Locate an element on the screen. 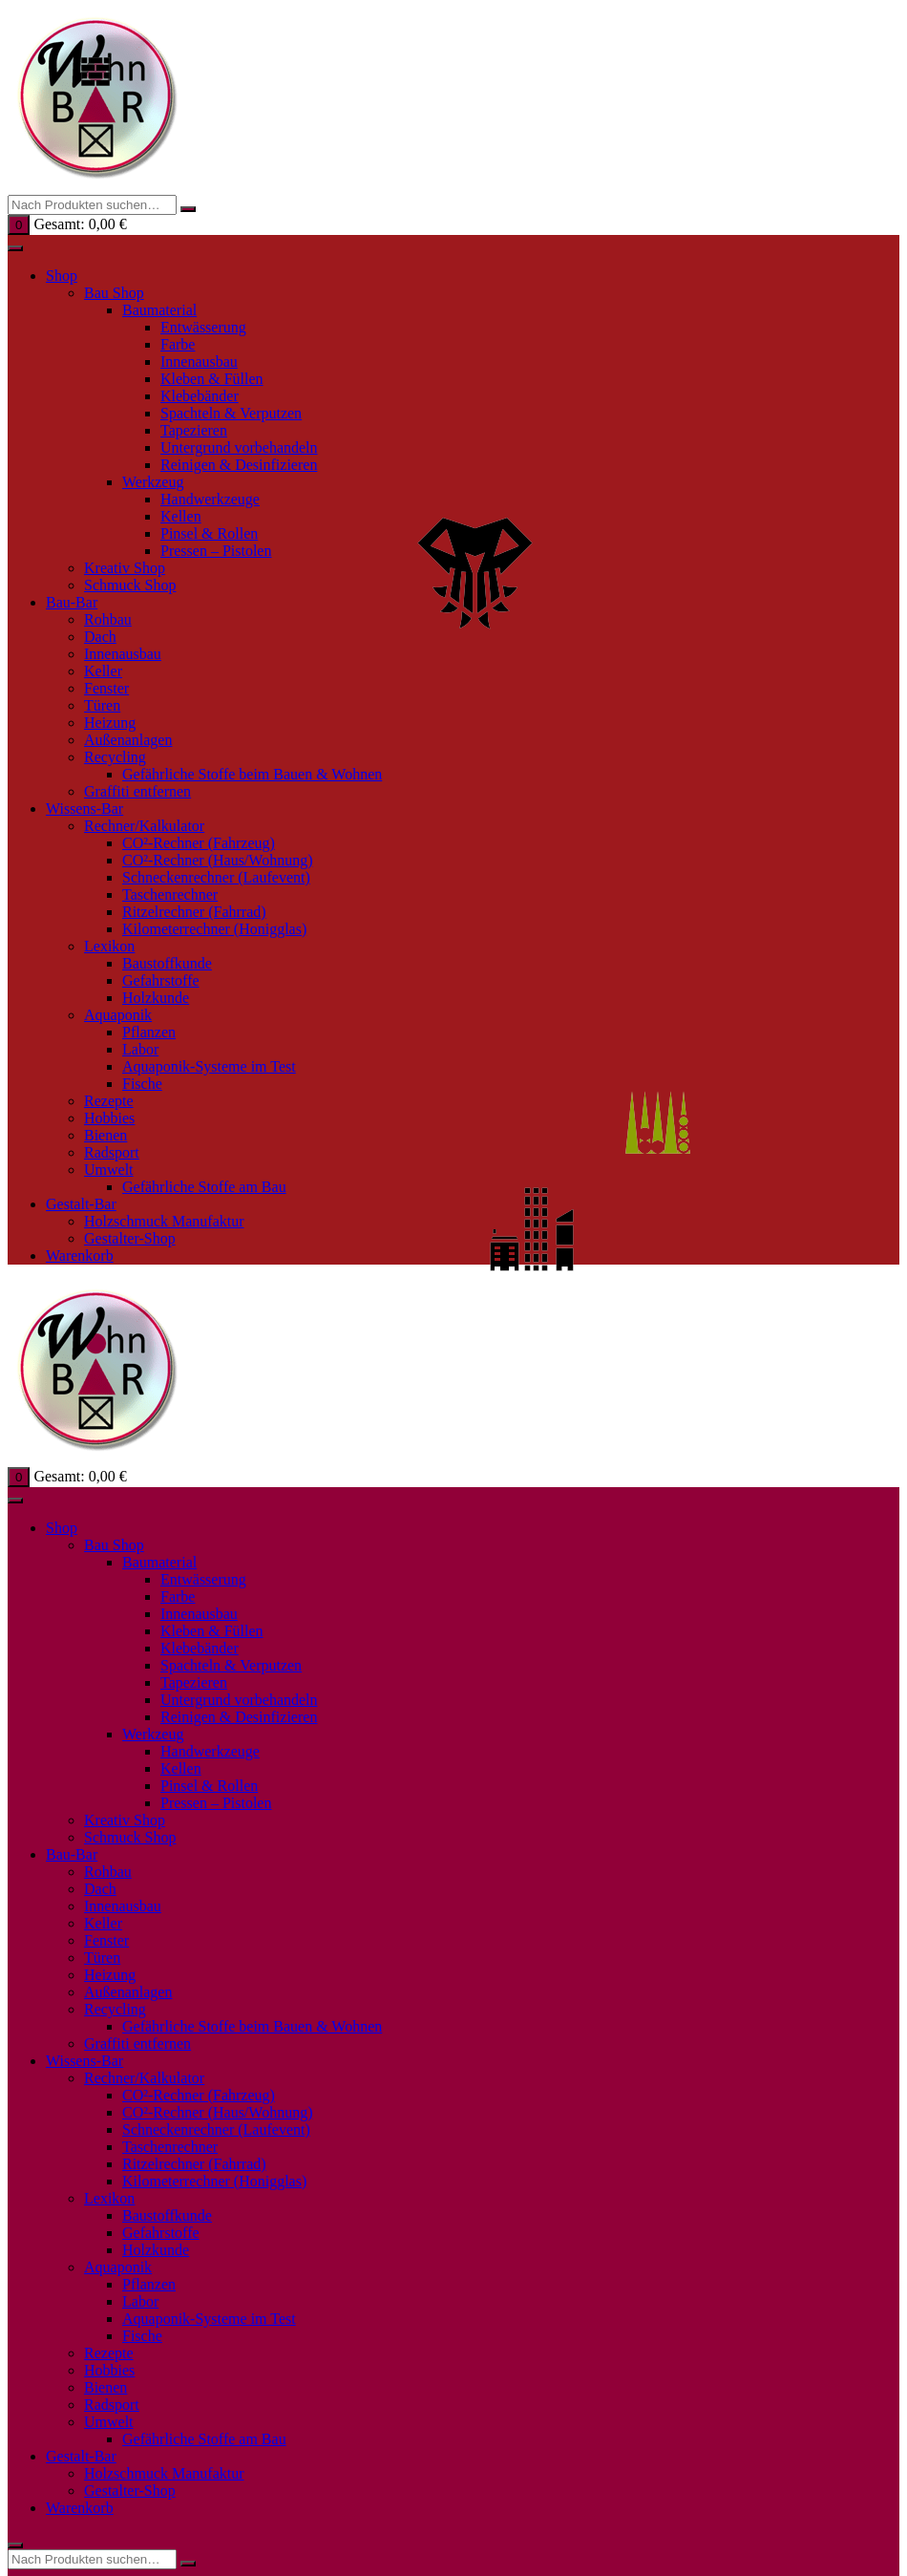 The image size is (907, 2576). play backgammon is located at coordinates (658, 1121).